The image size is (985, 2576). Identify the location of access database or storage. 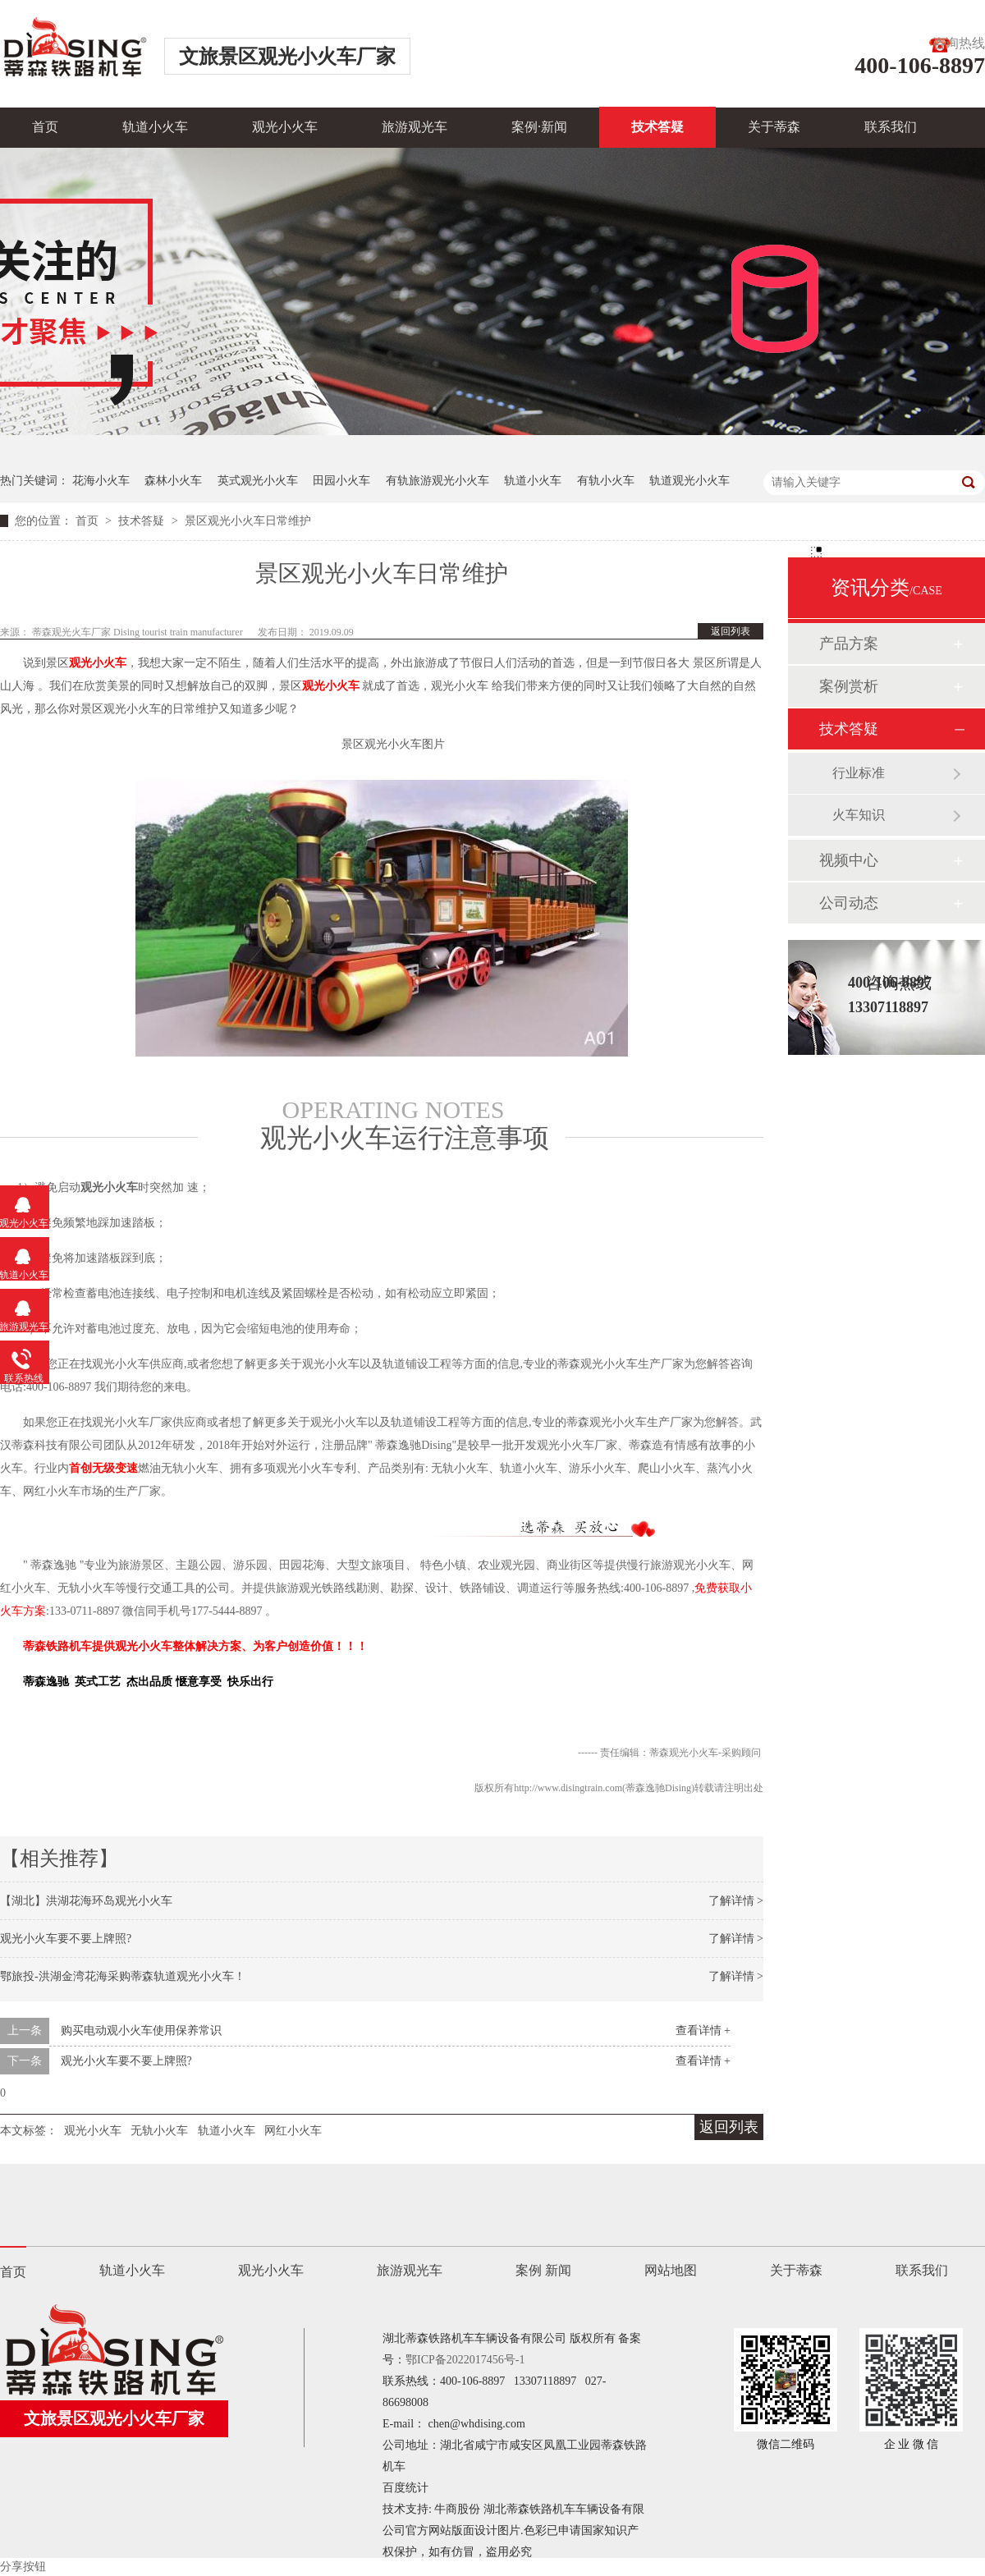
(775, 299).